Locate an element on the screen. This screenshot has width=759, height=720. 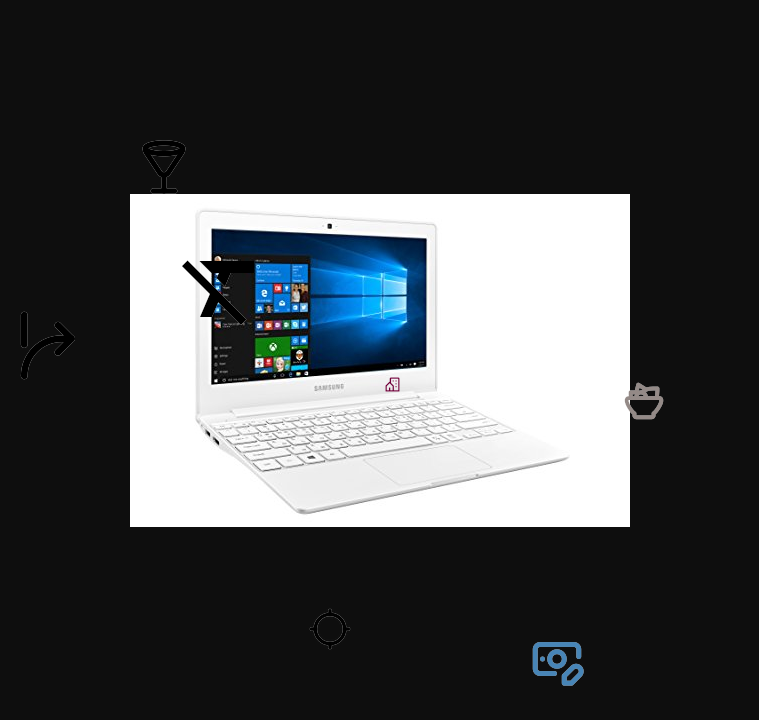
view bar or cocktail menu is located at coordinates (164, 167).